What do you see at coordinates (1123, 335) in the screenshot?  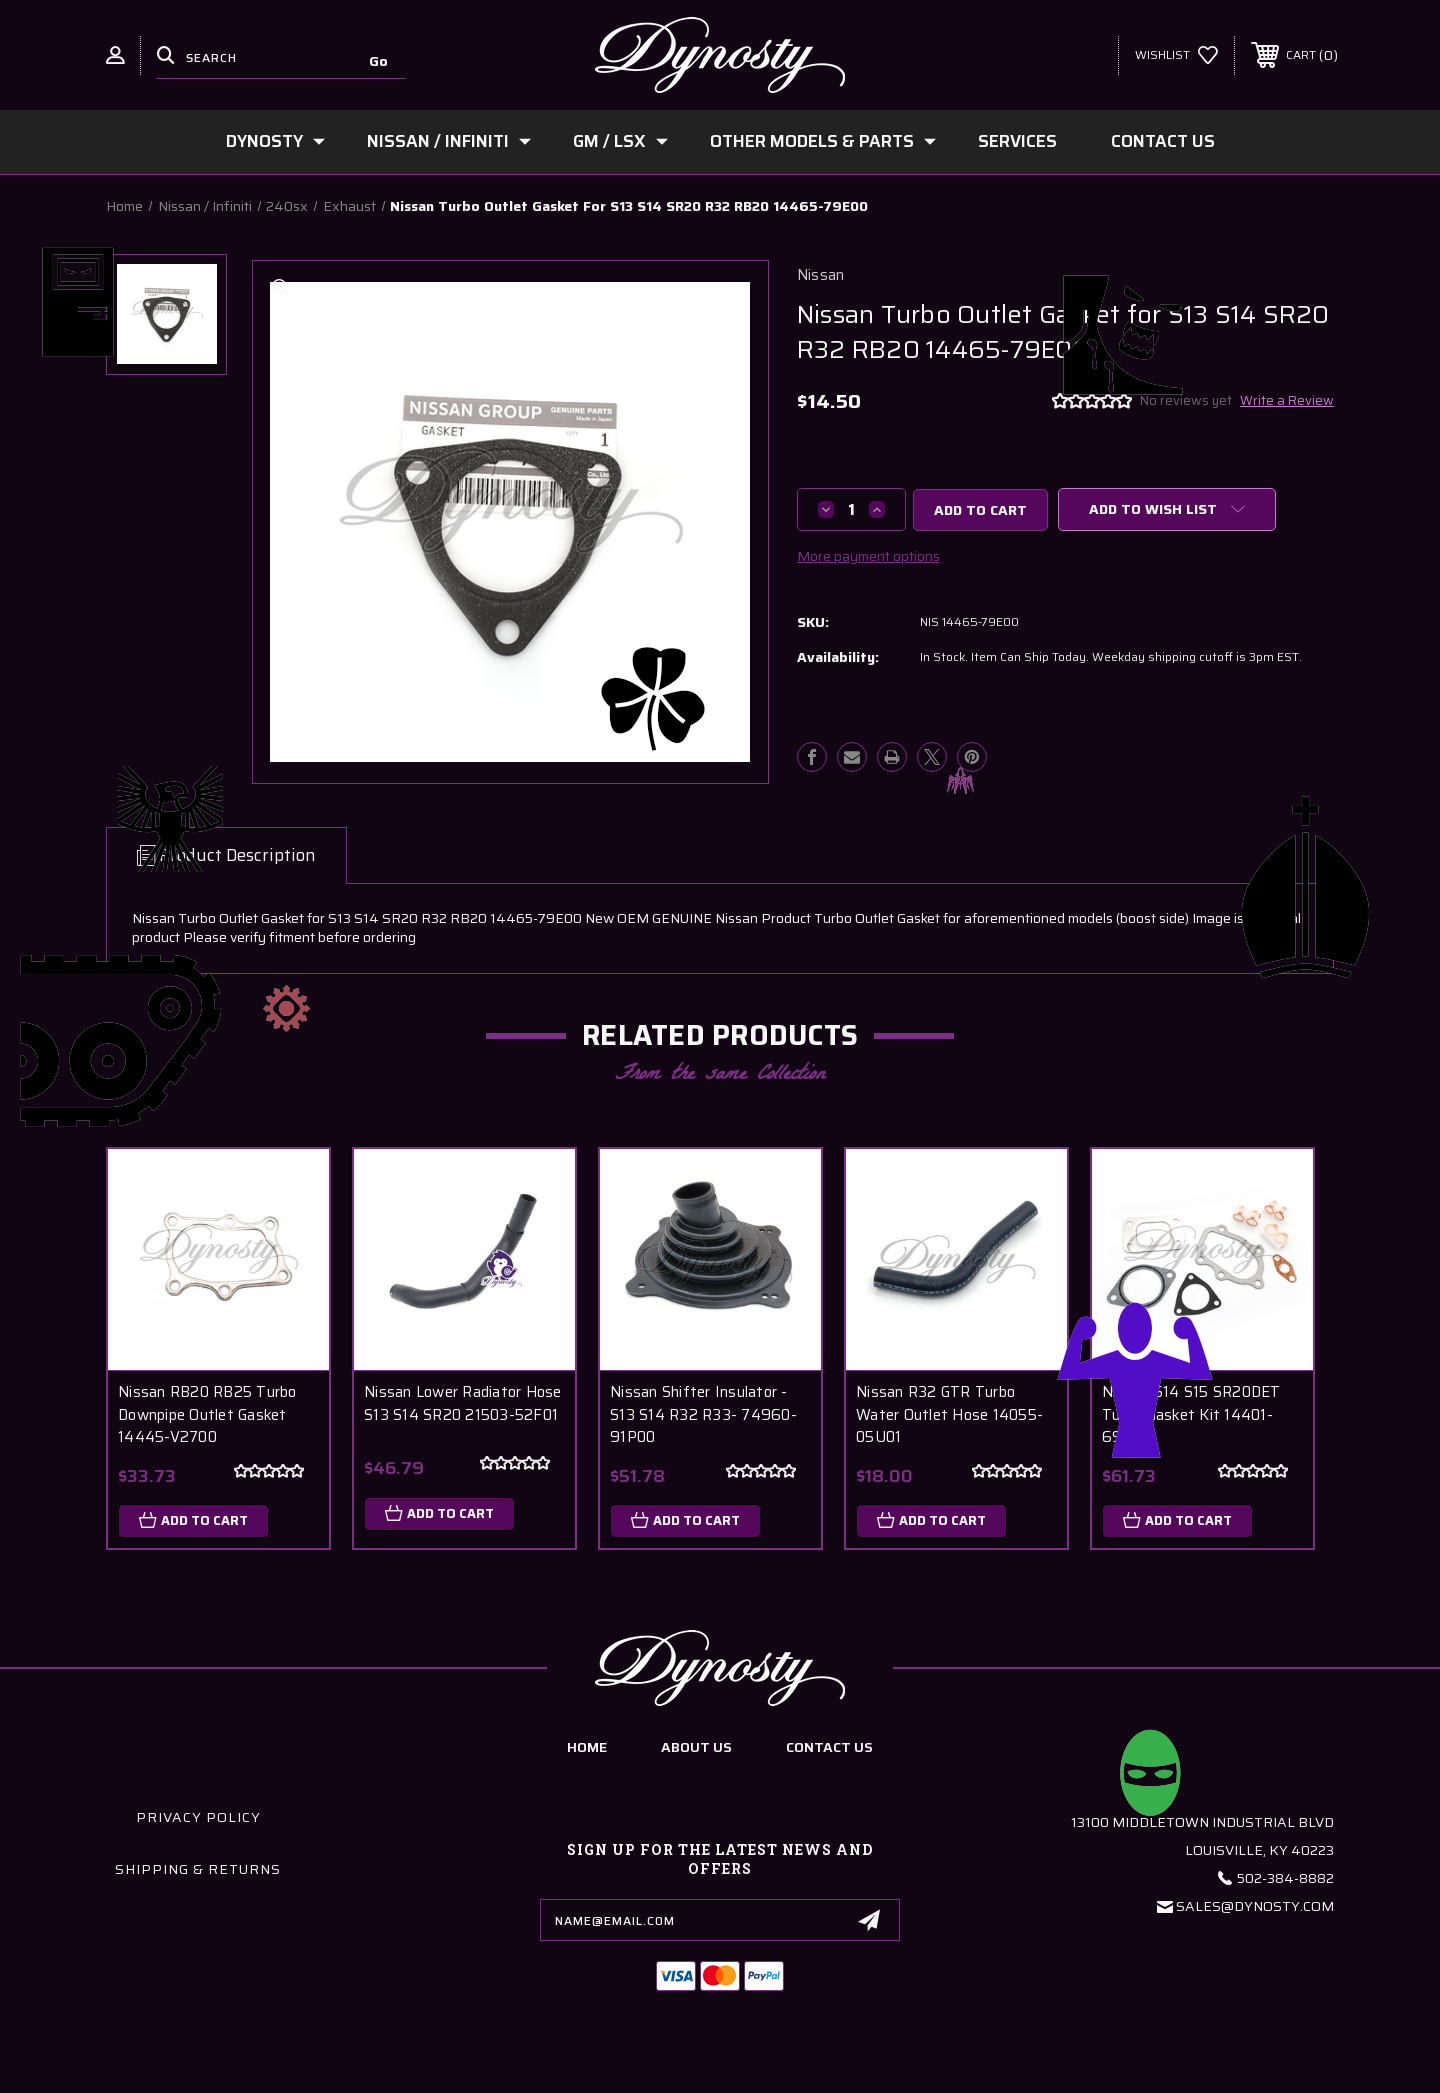 I see `vampire bite attack action in a game` at bounding box center [1123, 335].